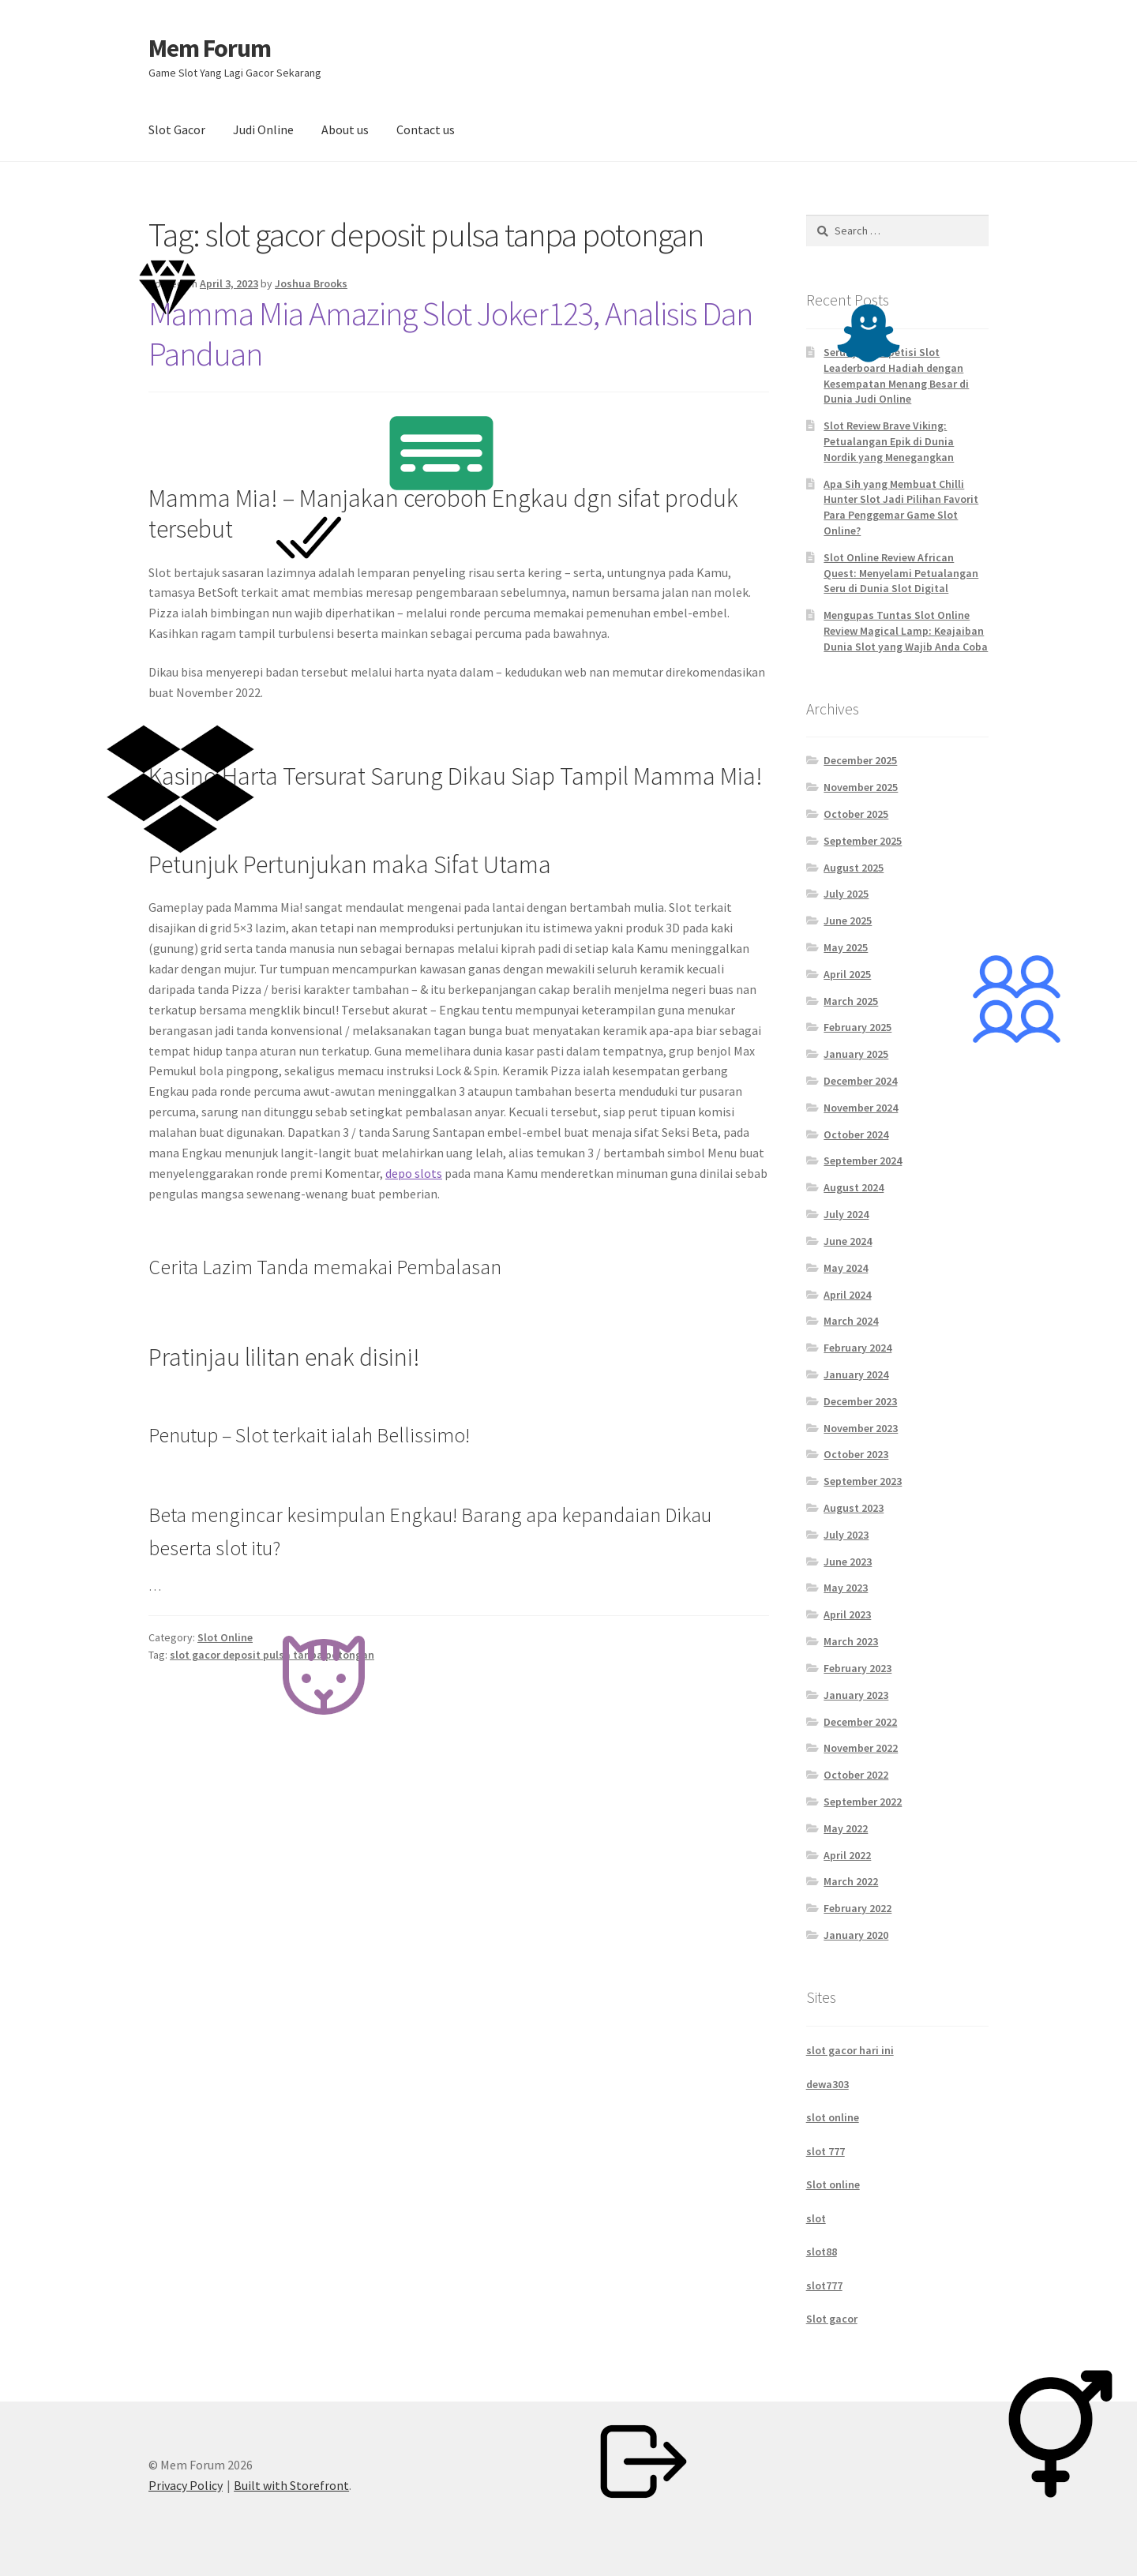 Image resolution: width=1137 pixels, height=2576 pixels. What do you see at coordinates (180, 789) in the screenshot?
I see `open Dropbox cloud storage` at bounding box center [180, 789].